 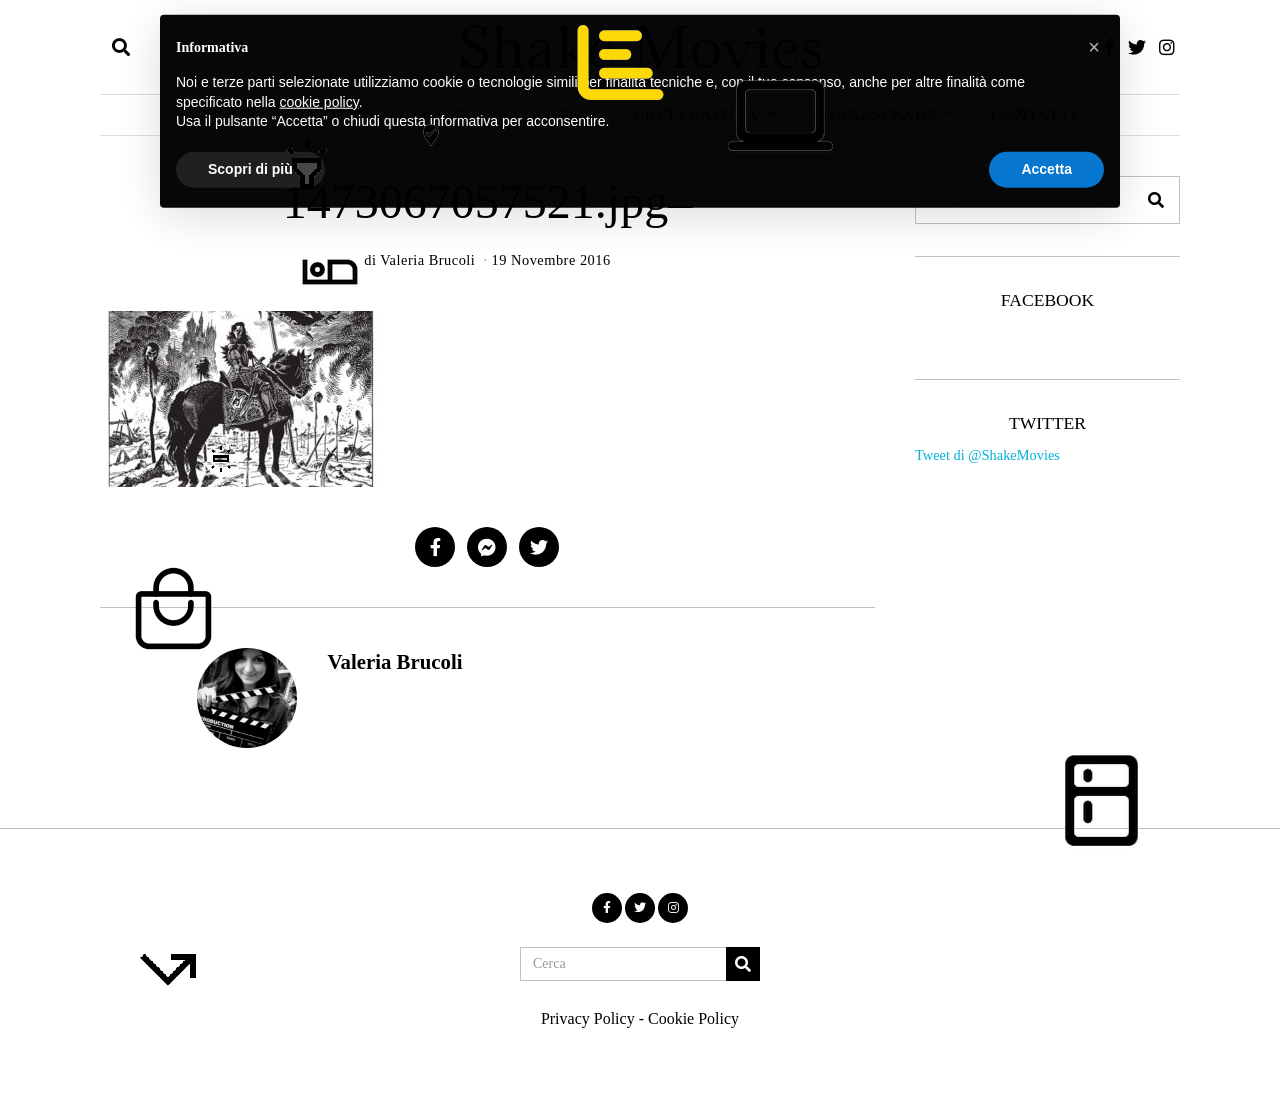 What do you see at coordinates (307, 165) in the screenshot?
I see `highlight selected text` at bounding box center [307, 165].